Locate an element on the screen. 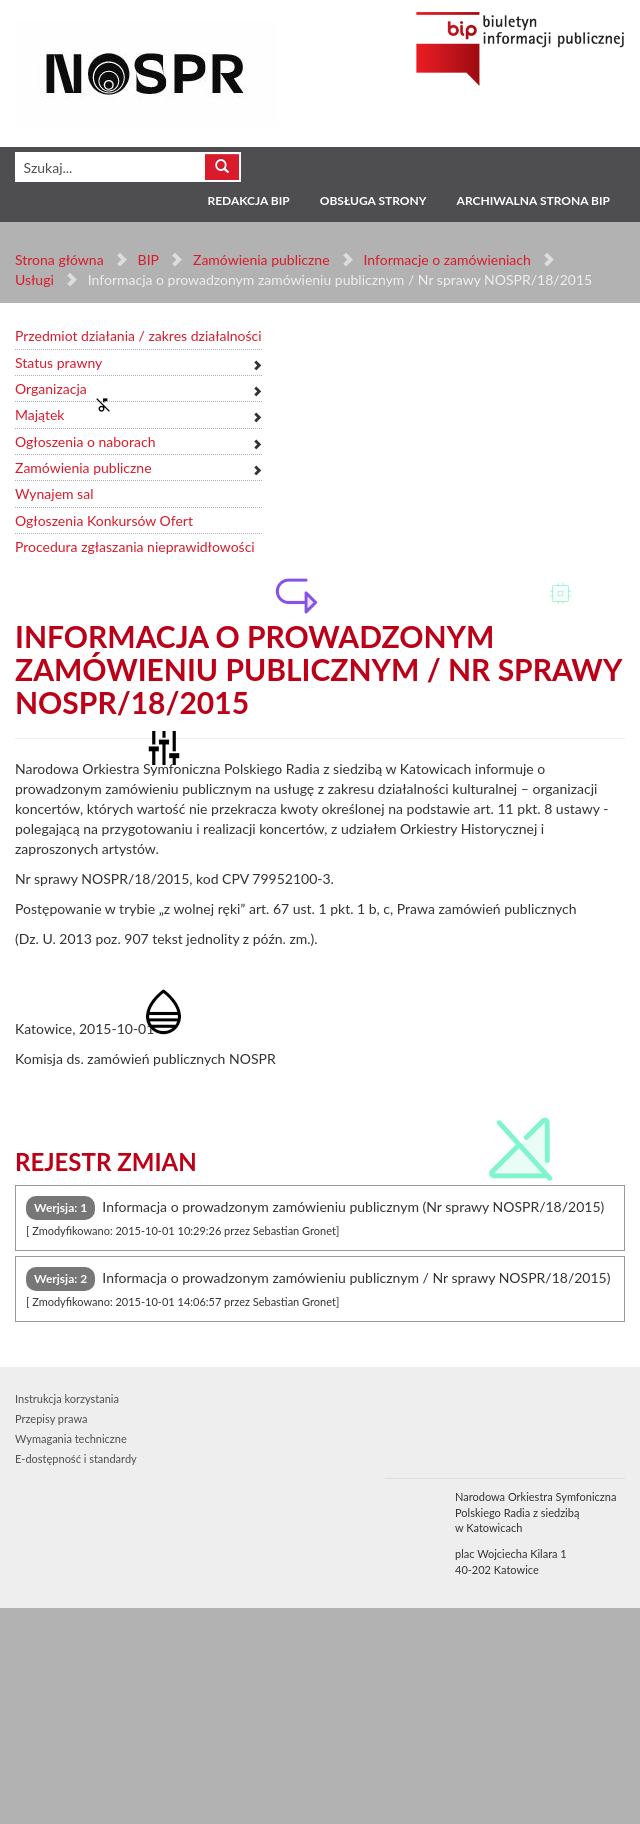 Image resolution: width=640 pixels, height=1824 pixels. adjust settings or preferences is located at coordinates (164, 748).